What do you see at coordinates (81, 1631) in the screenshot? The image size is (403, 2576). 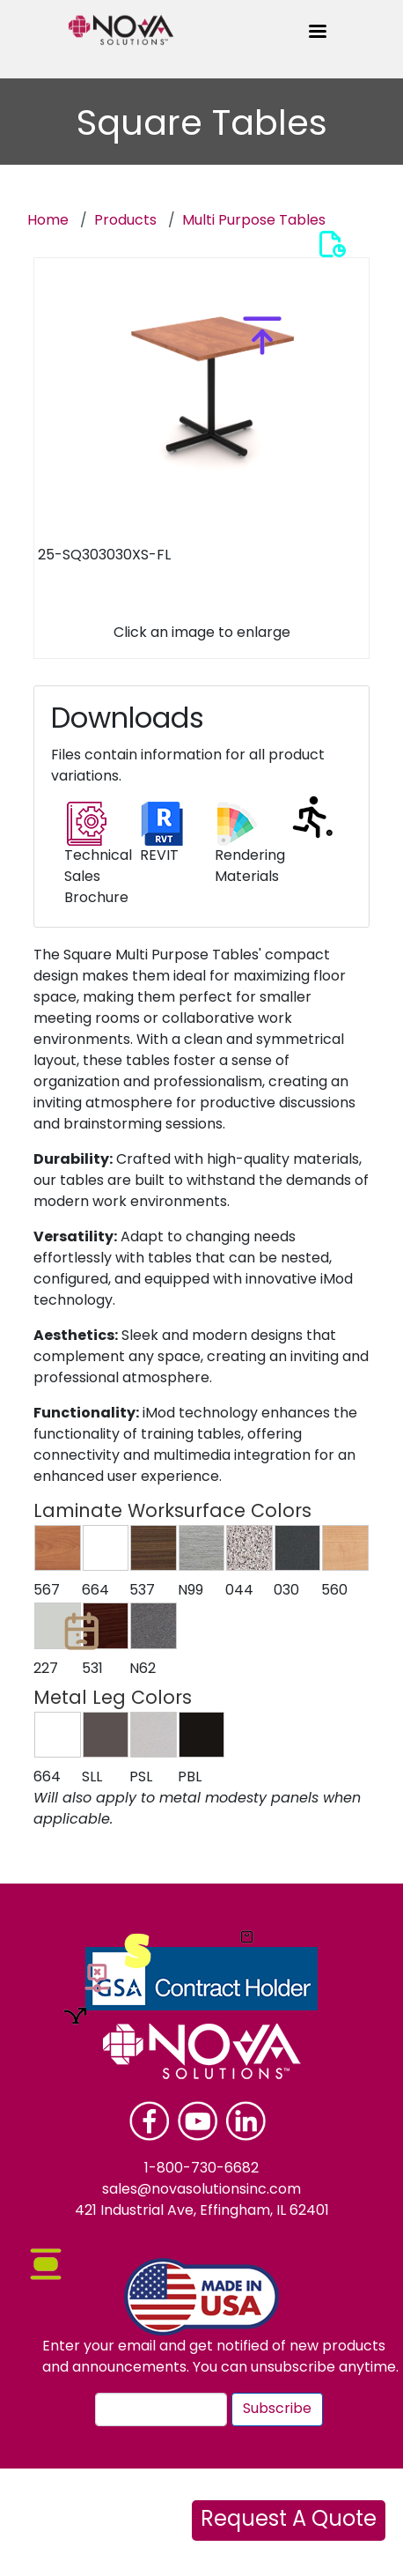 I see `no events scheduled for this date` at bounding box center [81, 1631].